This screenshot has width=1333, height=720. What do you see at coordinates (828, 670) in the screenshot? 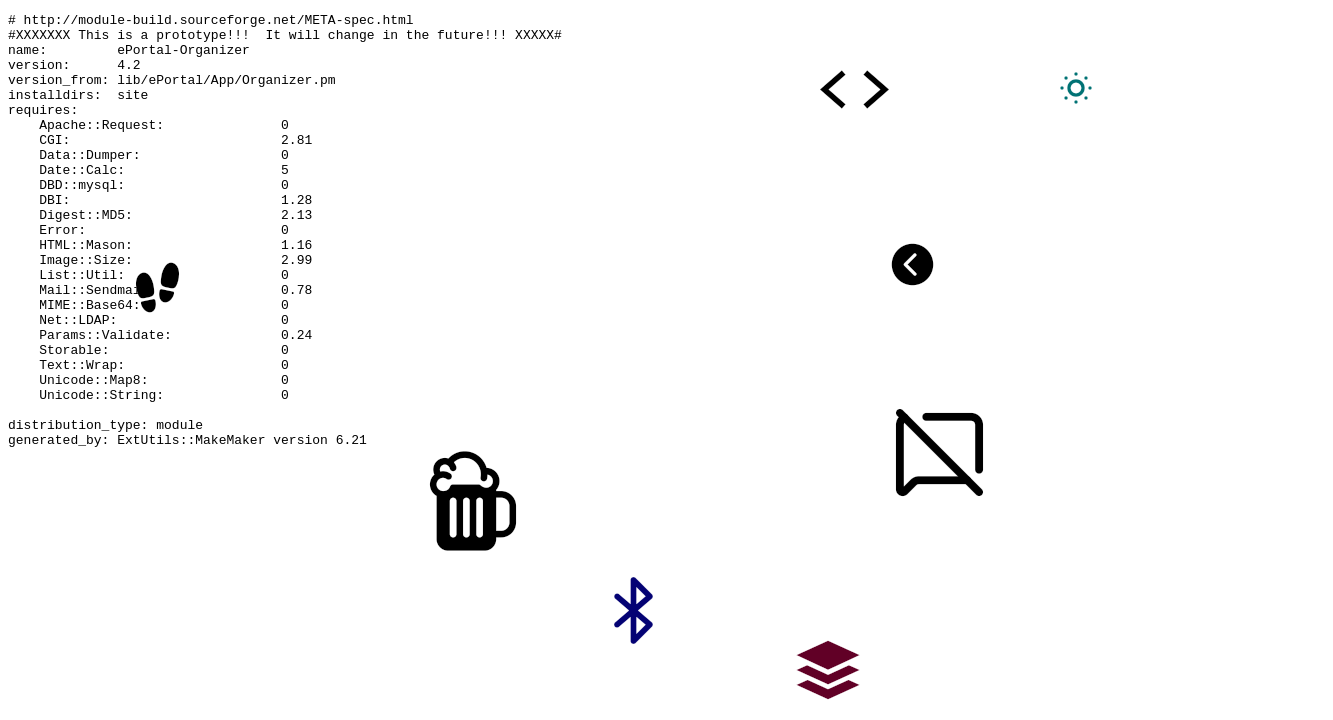
I see `view or manage layers` at bounding box center [828, 670].